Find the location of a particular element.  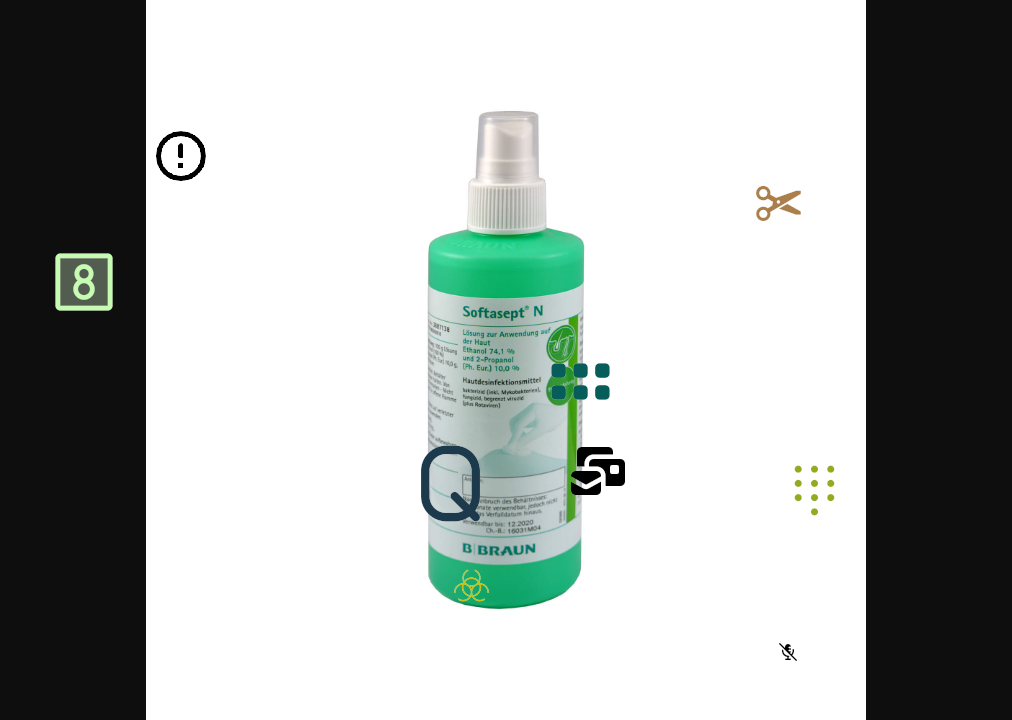

drag to reorder or rearrange items is located at coordinates (580, 381).